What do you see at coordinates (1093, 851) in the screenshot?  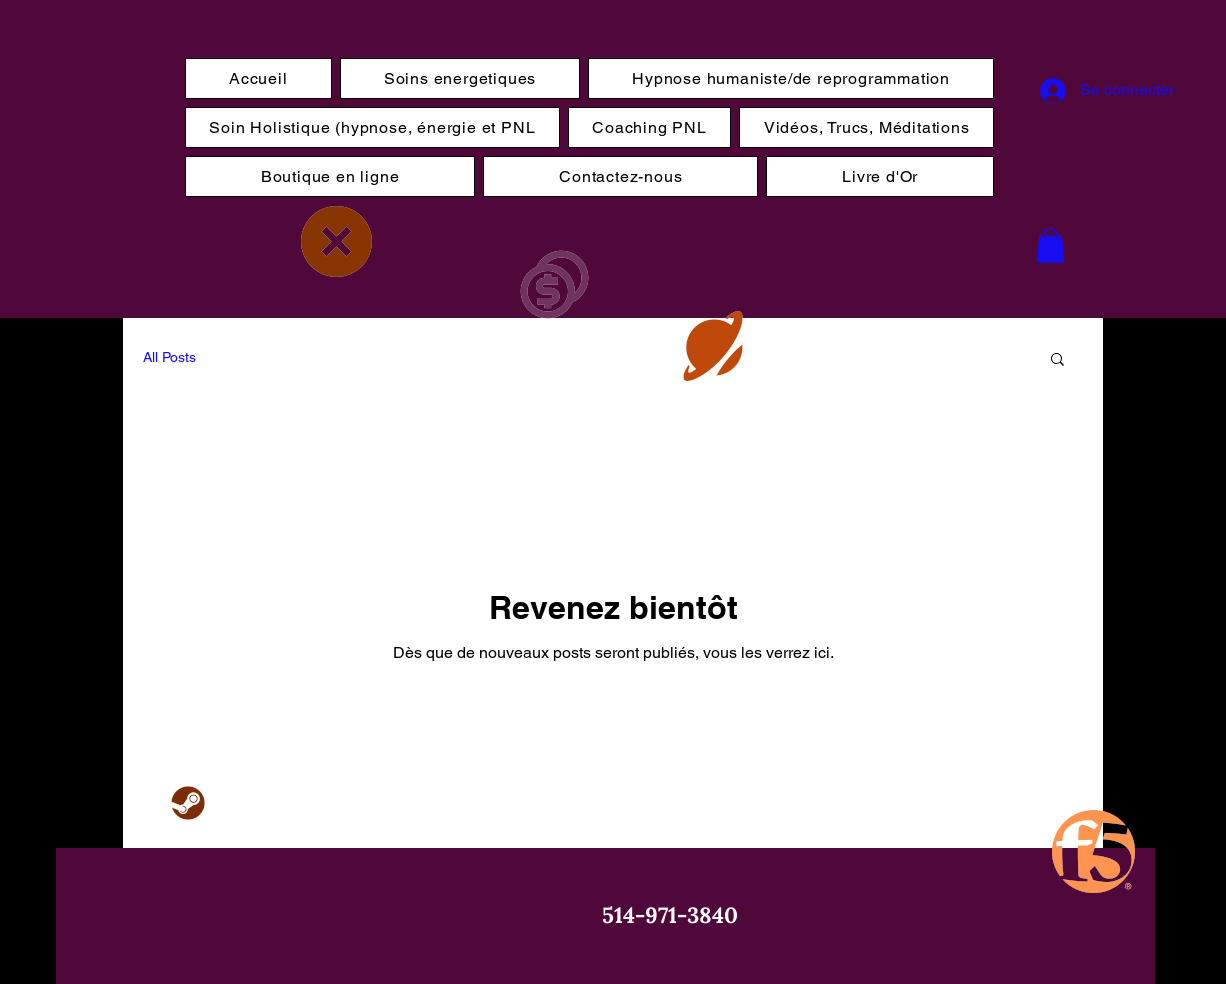 I see `F5 Networks company logo` at bounding box center [1093, 851].